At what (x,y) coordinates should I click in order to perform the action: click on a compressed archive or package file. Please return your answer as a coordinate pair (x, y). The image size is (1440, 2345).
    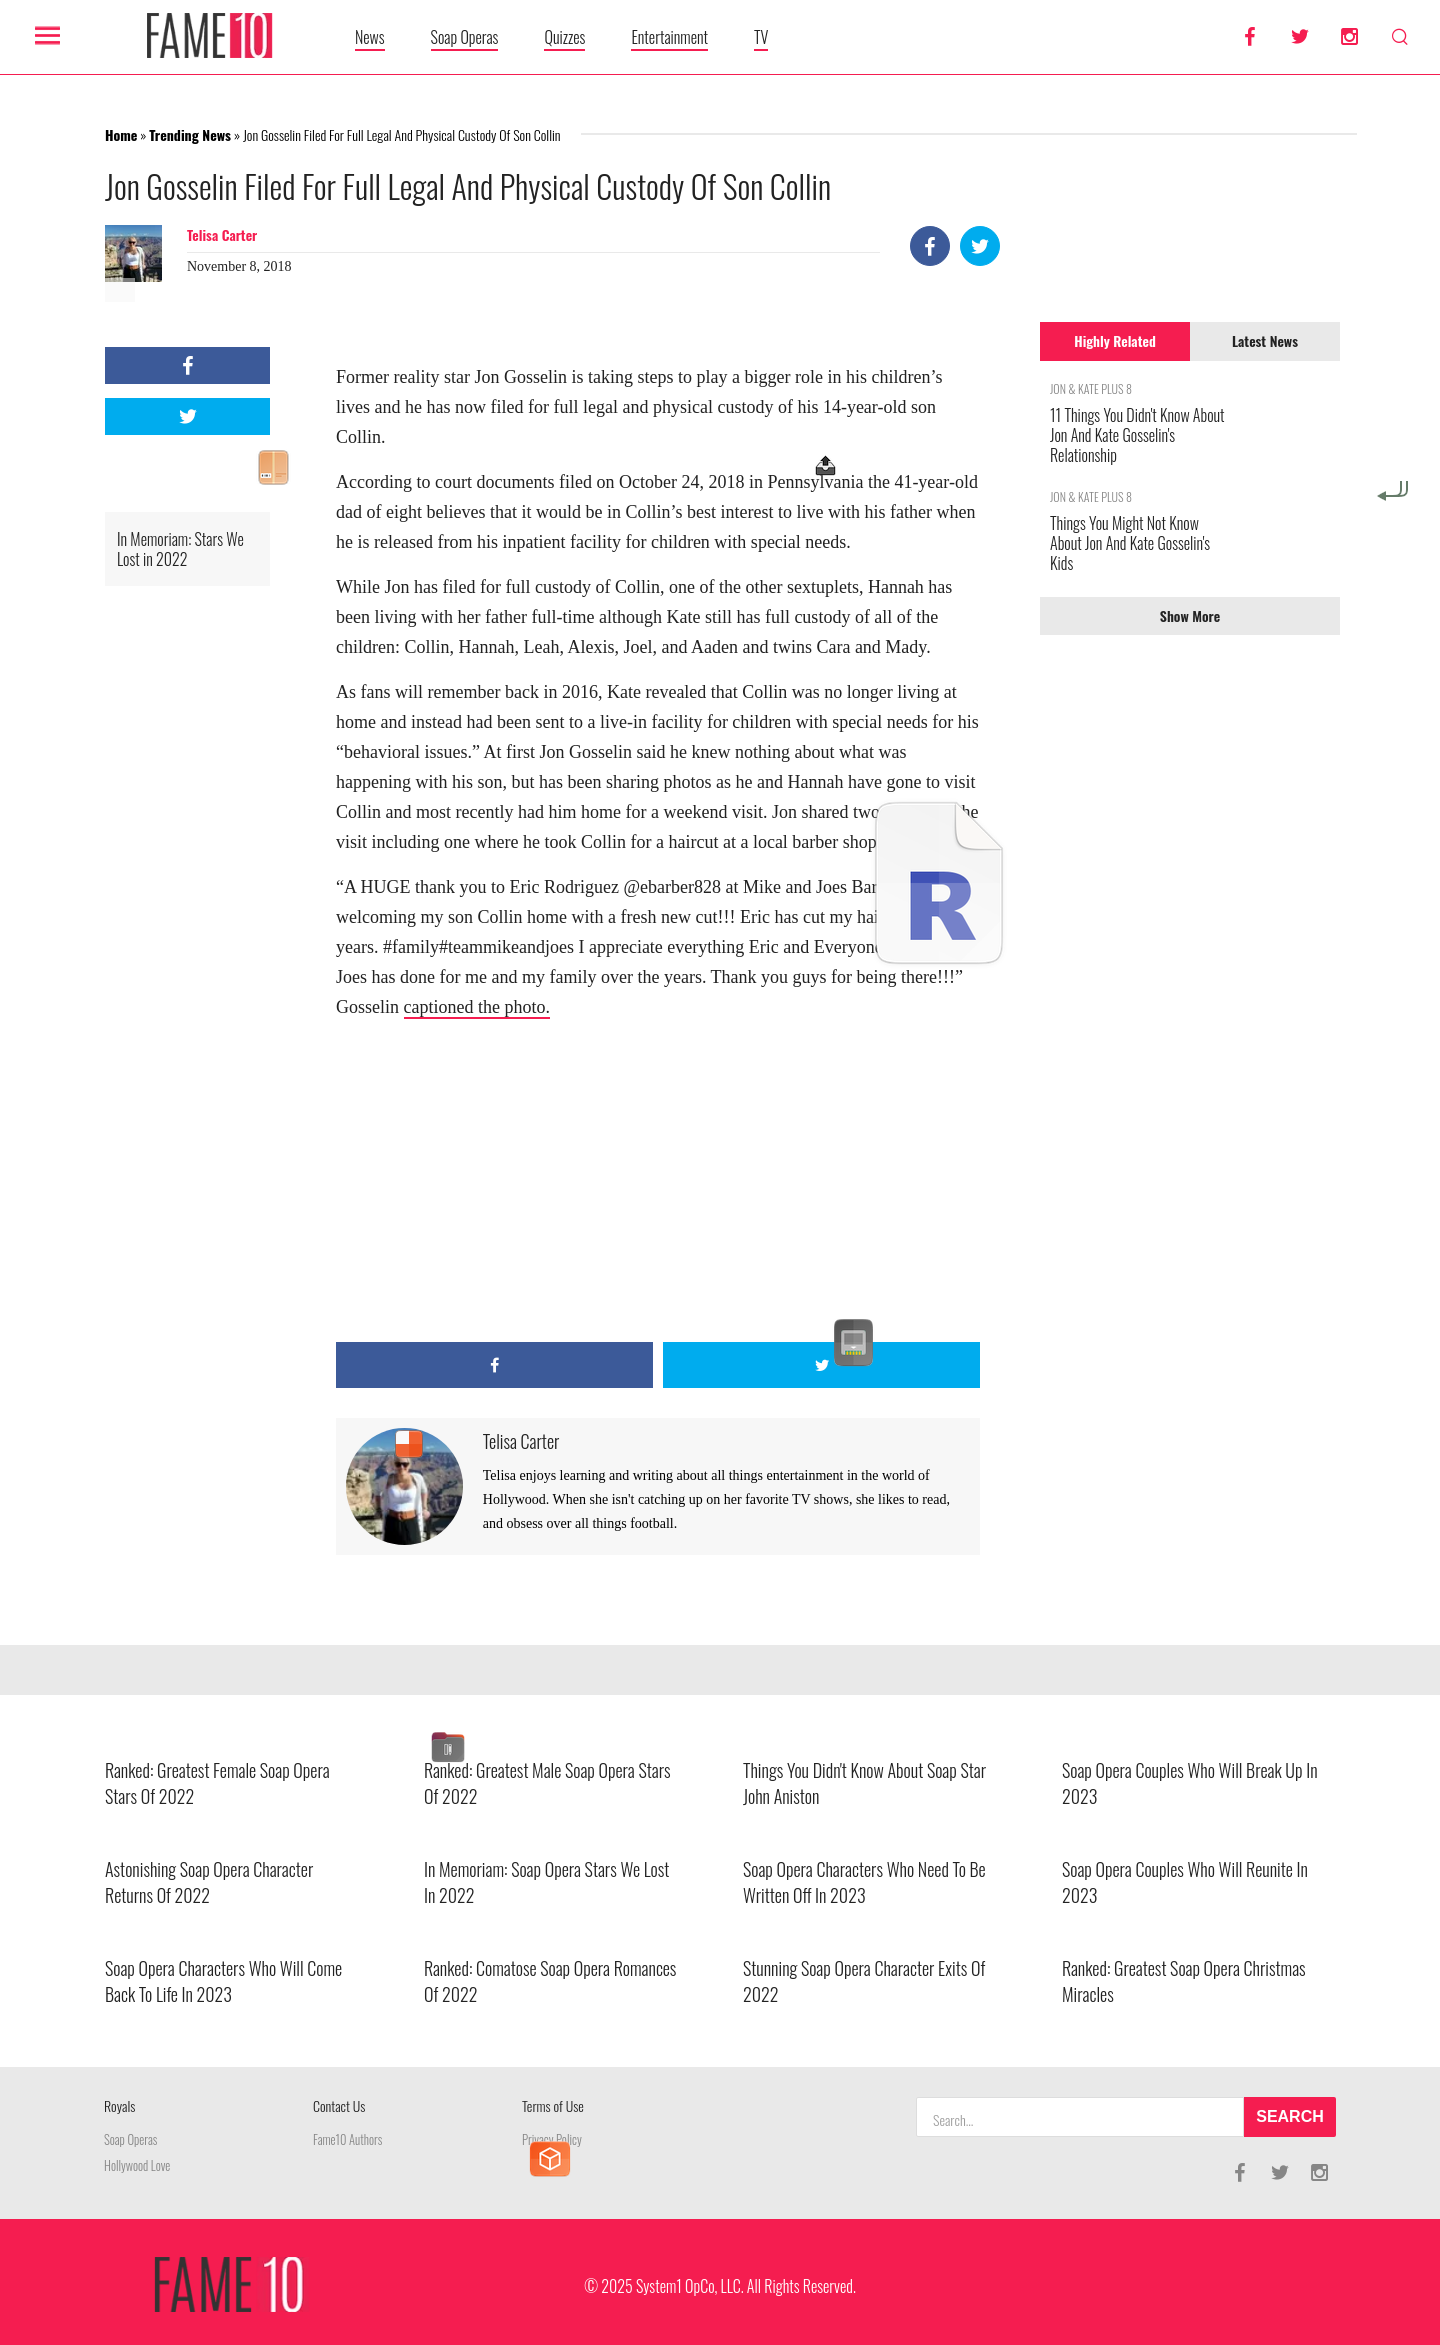
    Looking at the image, I should click on (273, 467).